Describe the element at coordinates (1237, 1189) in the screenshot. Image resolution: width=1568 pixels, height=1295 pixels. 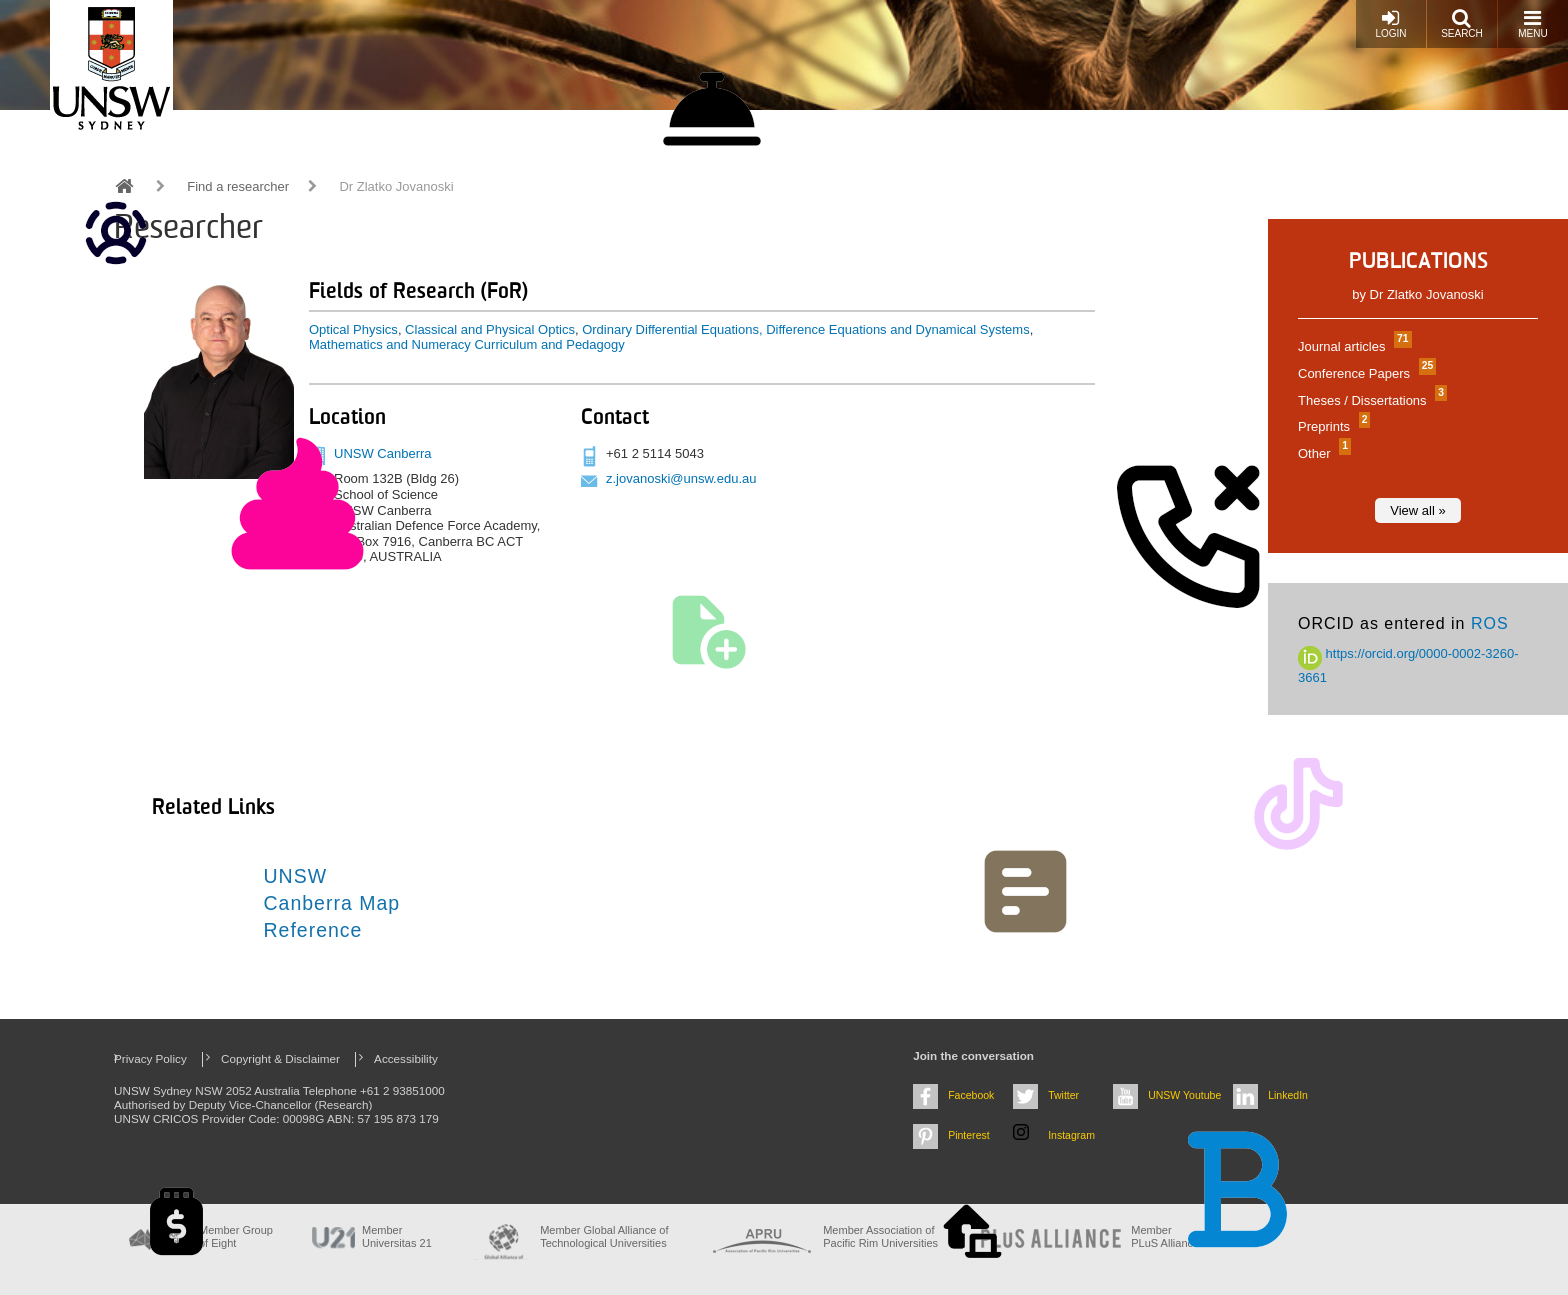
I see `apply bold formatting to selected text` at that location.